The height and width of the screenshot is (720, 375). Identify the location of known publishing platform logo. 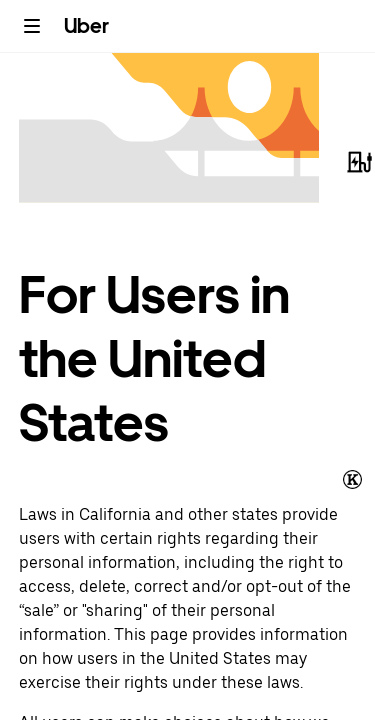
(352, 479).